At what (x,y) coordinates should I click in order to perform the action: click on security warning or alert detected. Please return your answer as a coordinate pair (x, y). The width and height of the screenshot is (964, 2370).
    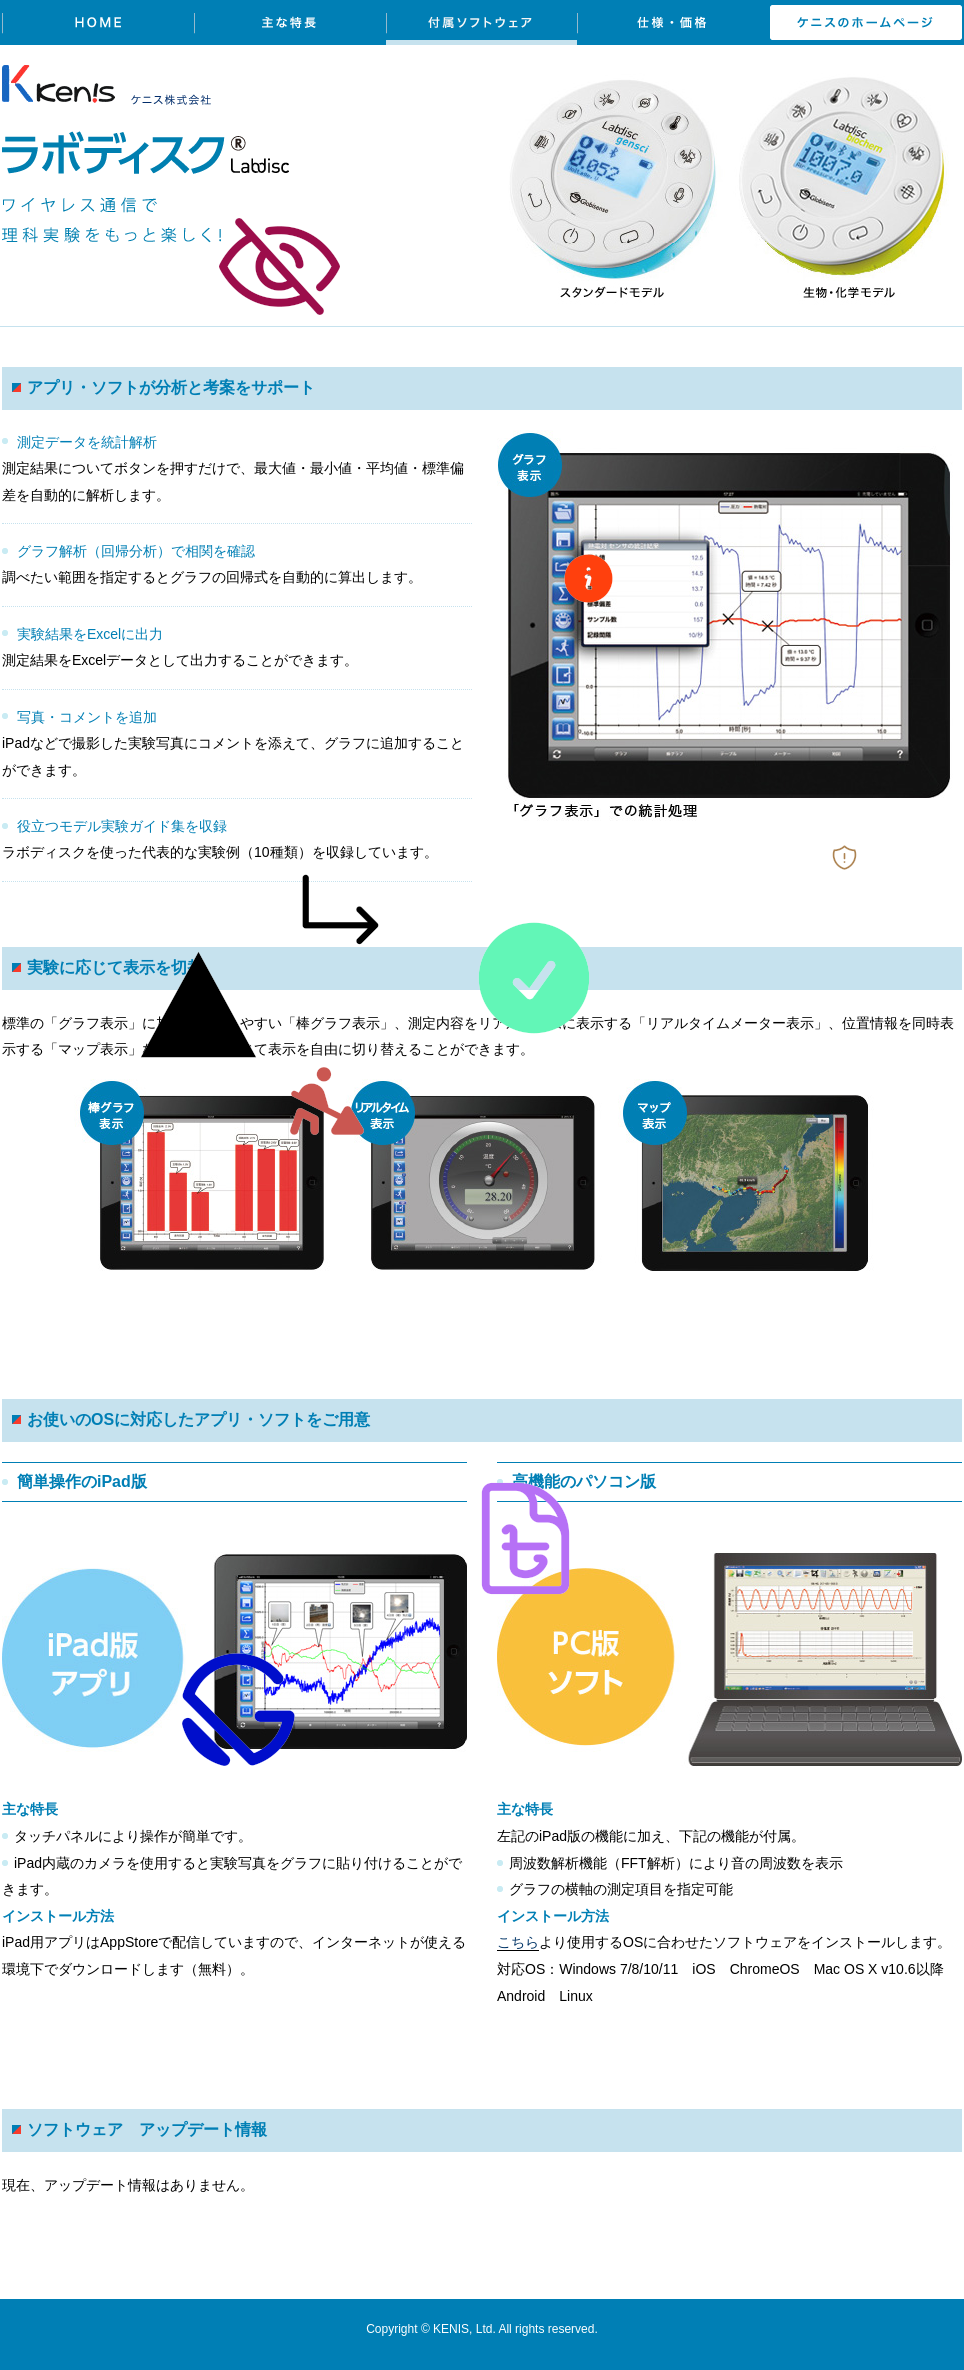
    Looking at the image, I should click on (844, 857).